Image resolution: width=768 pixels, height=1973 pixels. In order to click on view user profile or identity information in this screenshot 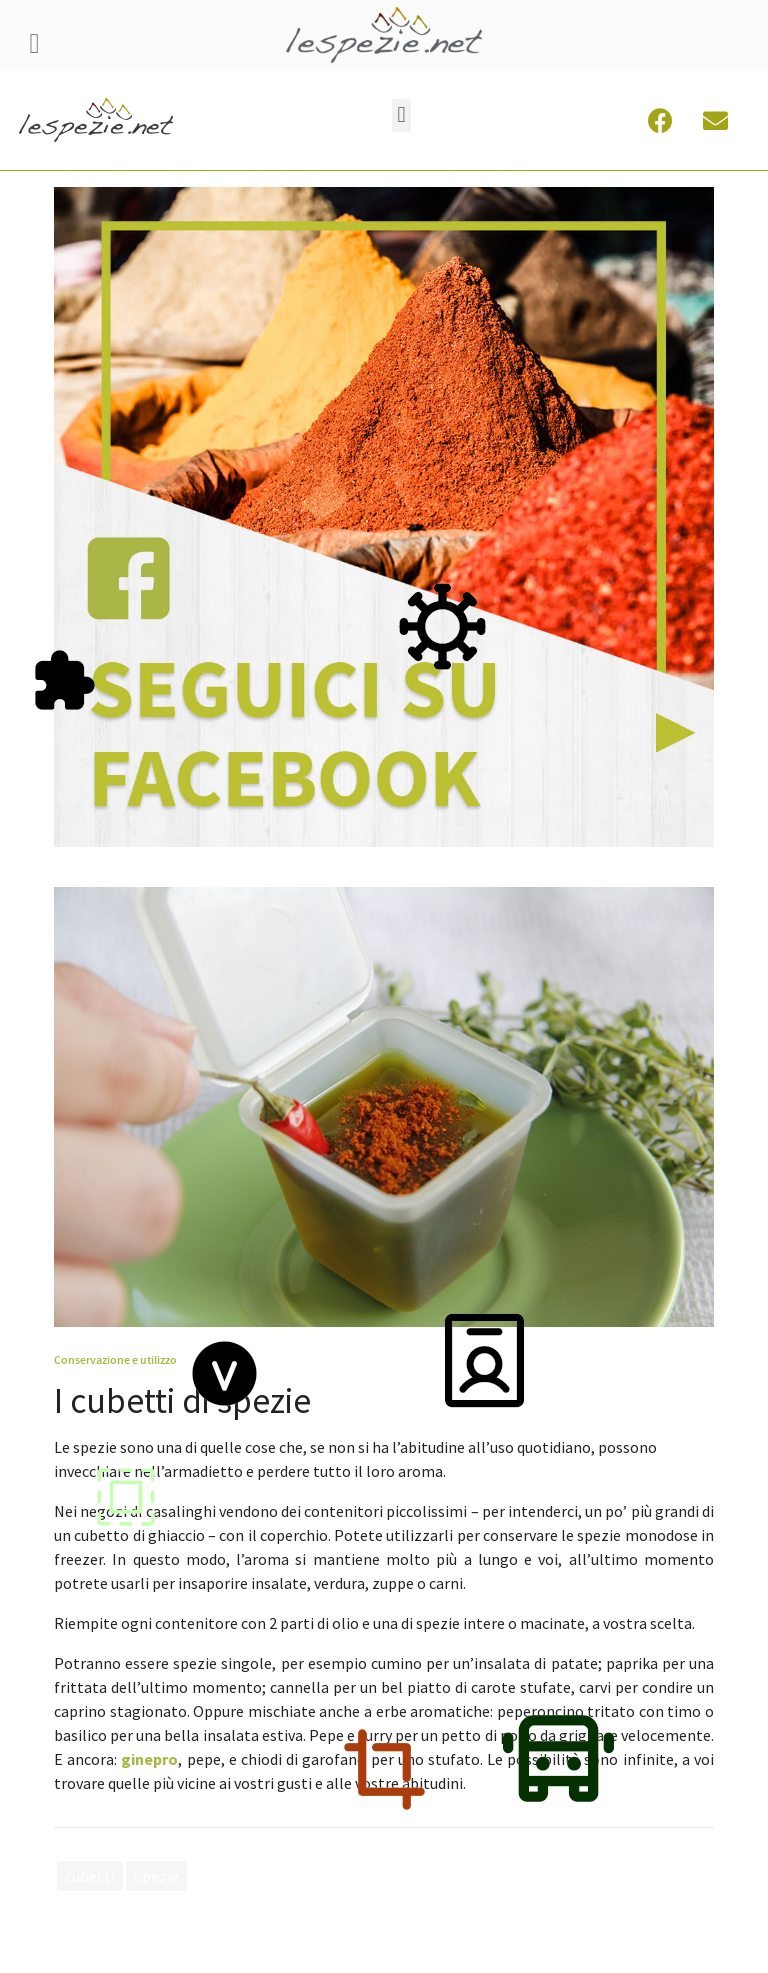, I will do `click(484, 1360)`.